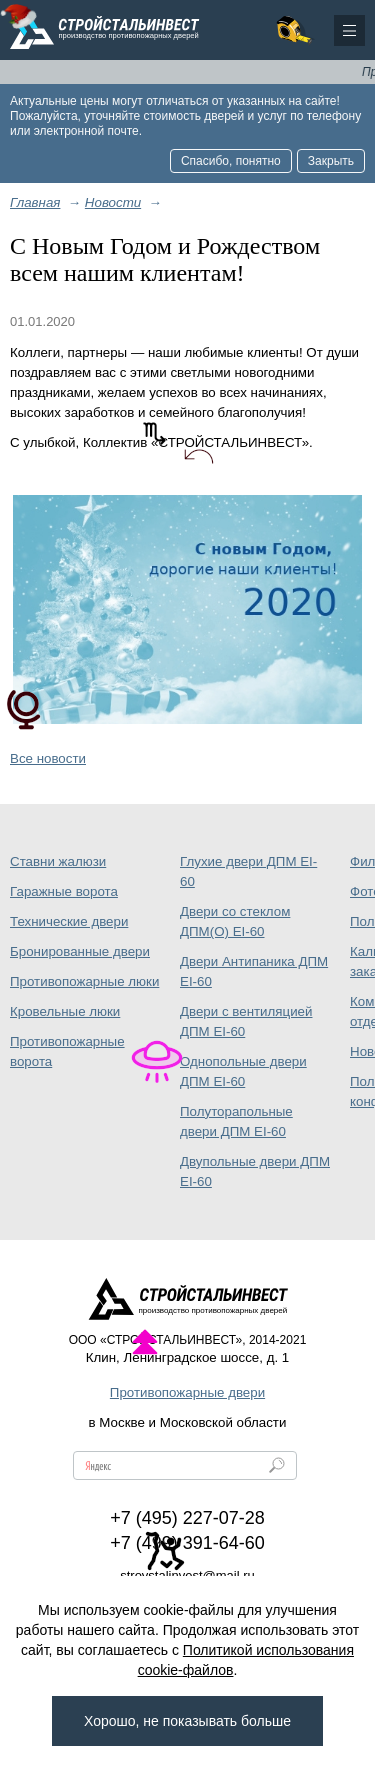 Image resolution: width=375 pixels, height=1770 pixels. I want to click on cliff jumping or adventure activity, so click(165, 1551).